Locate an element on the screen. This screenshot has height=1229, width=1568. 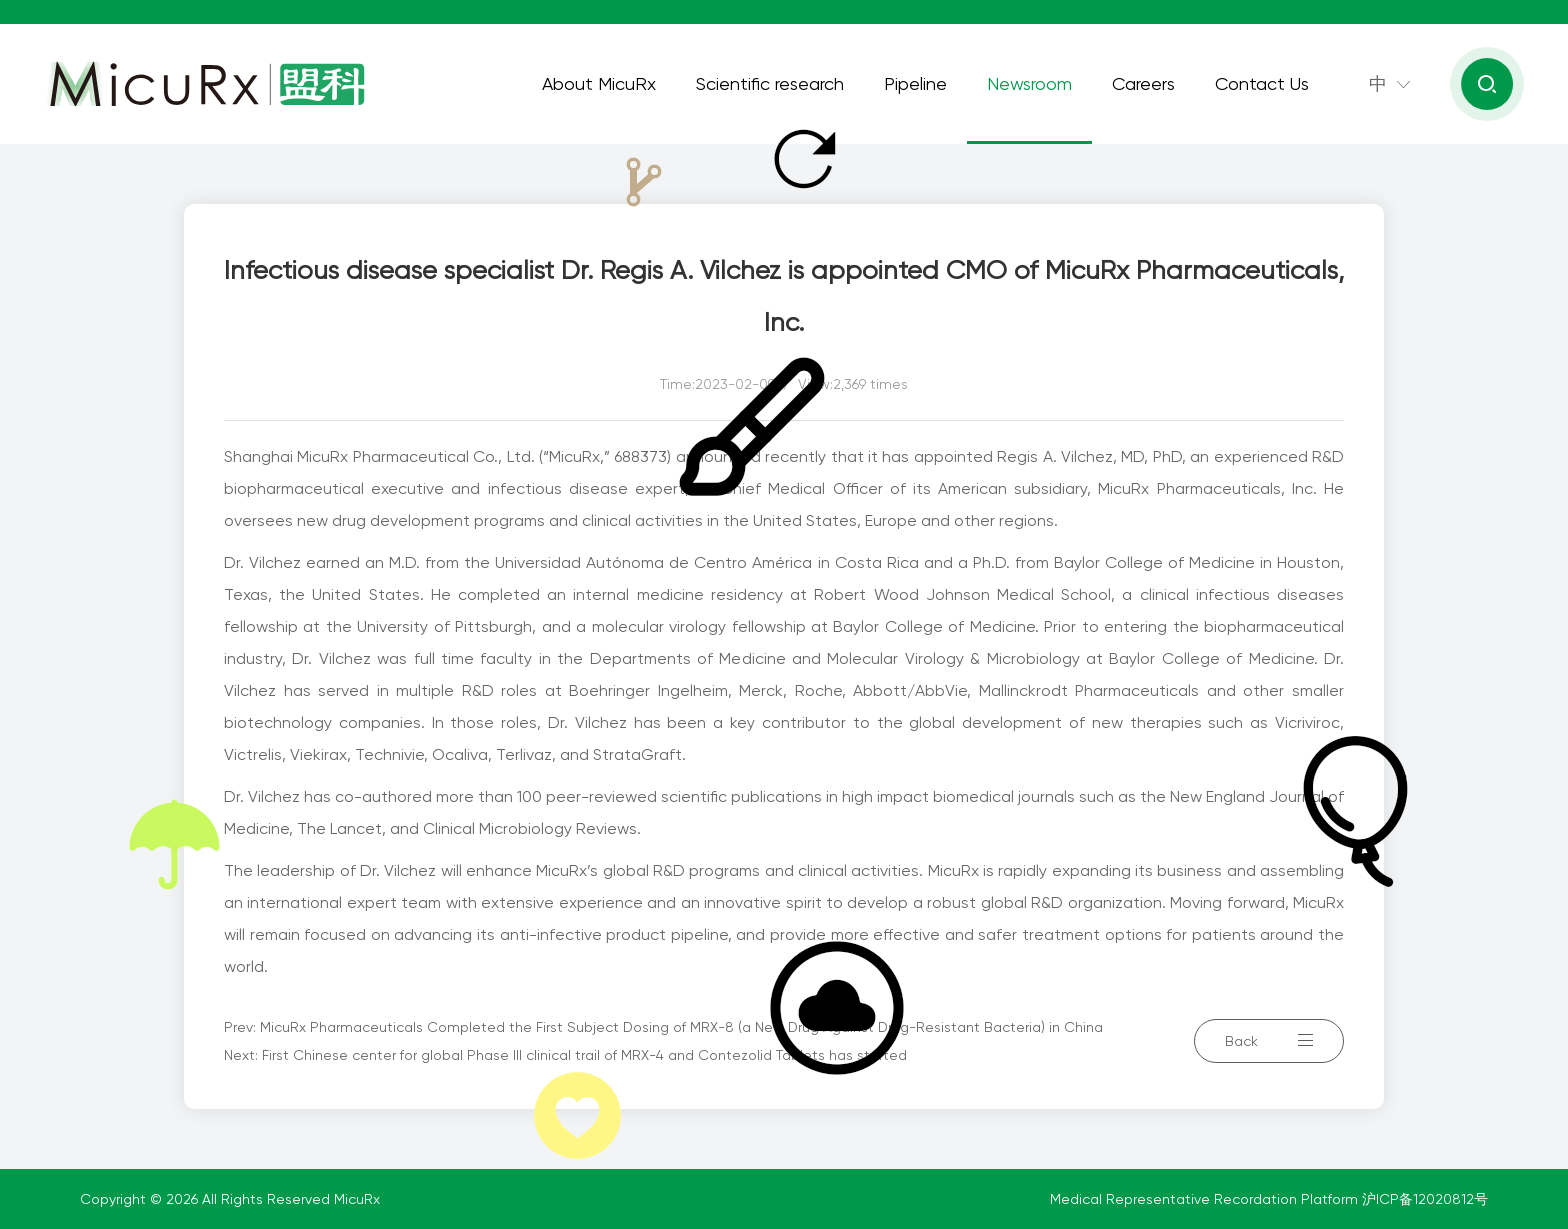
add to favorites is located at coordinates (577, 1115).